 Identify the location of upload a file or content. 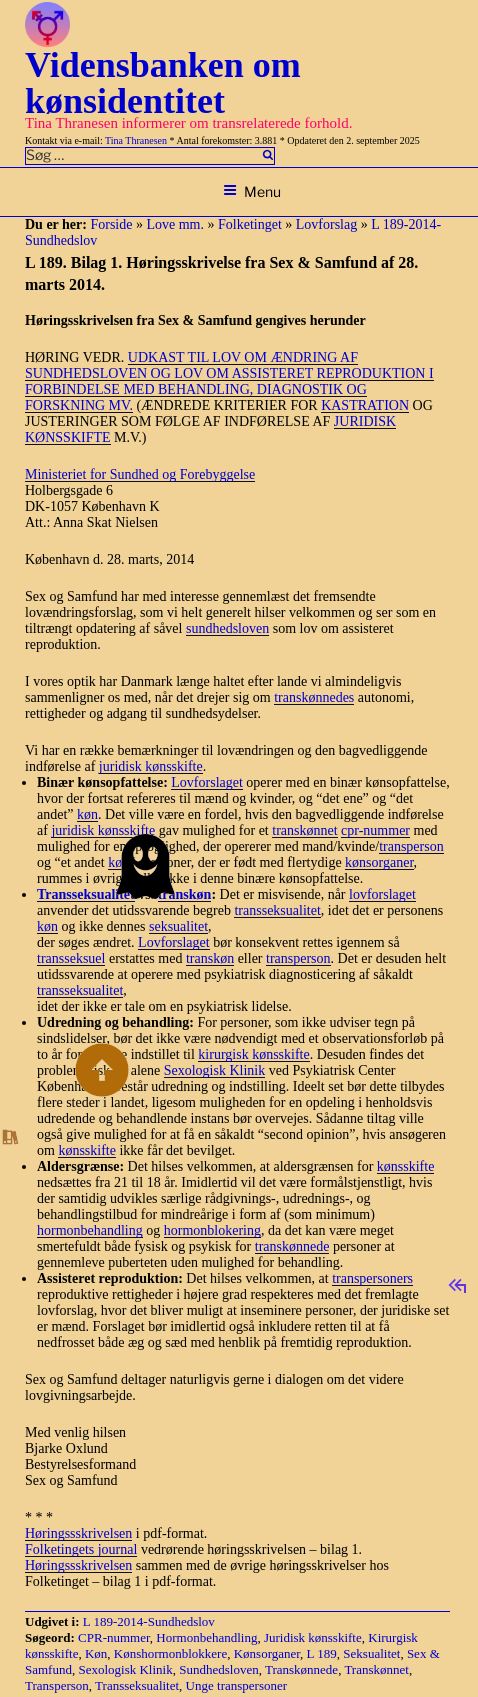
(102, 1070).